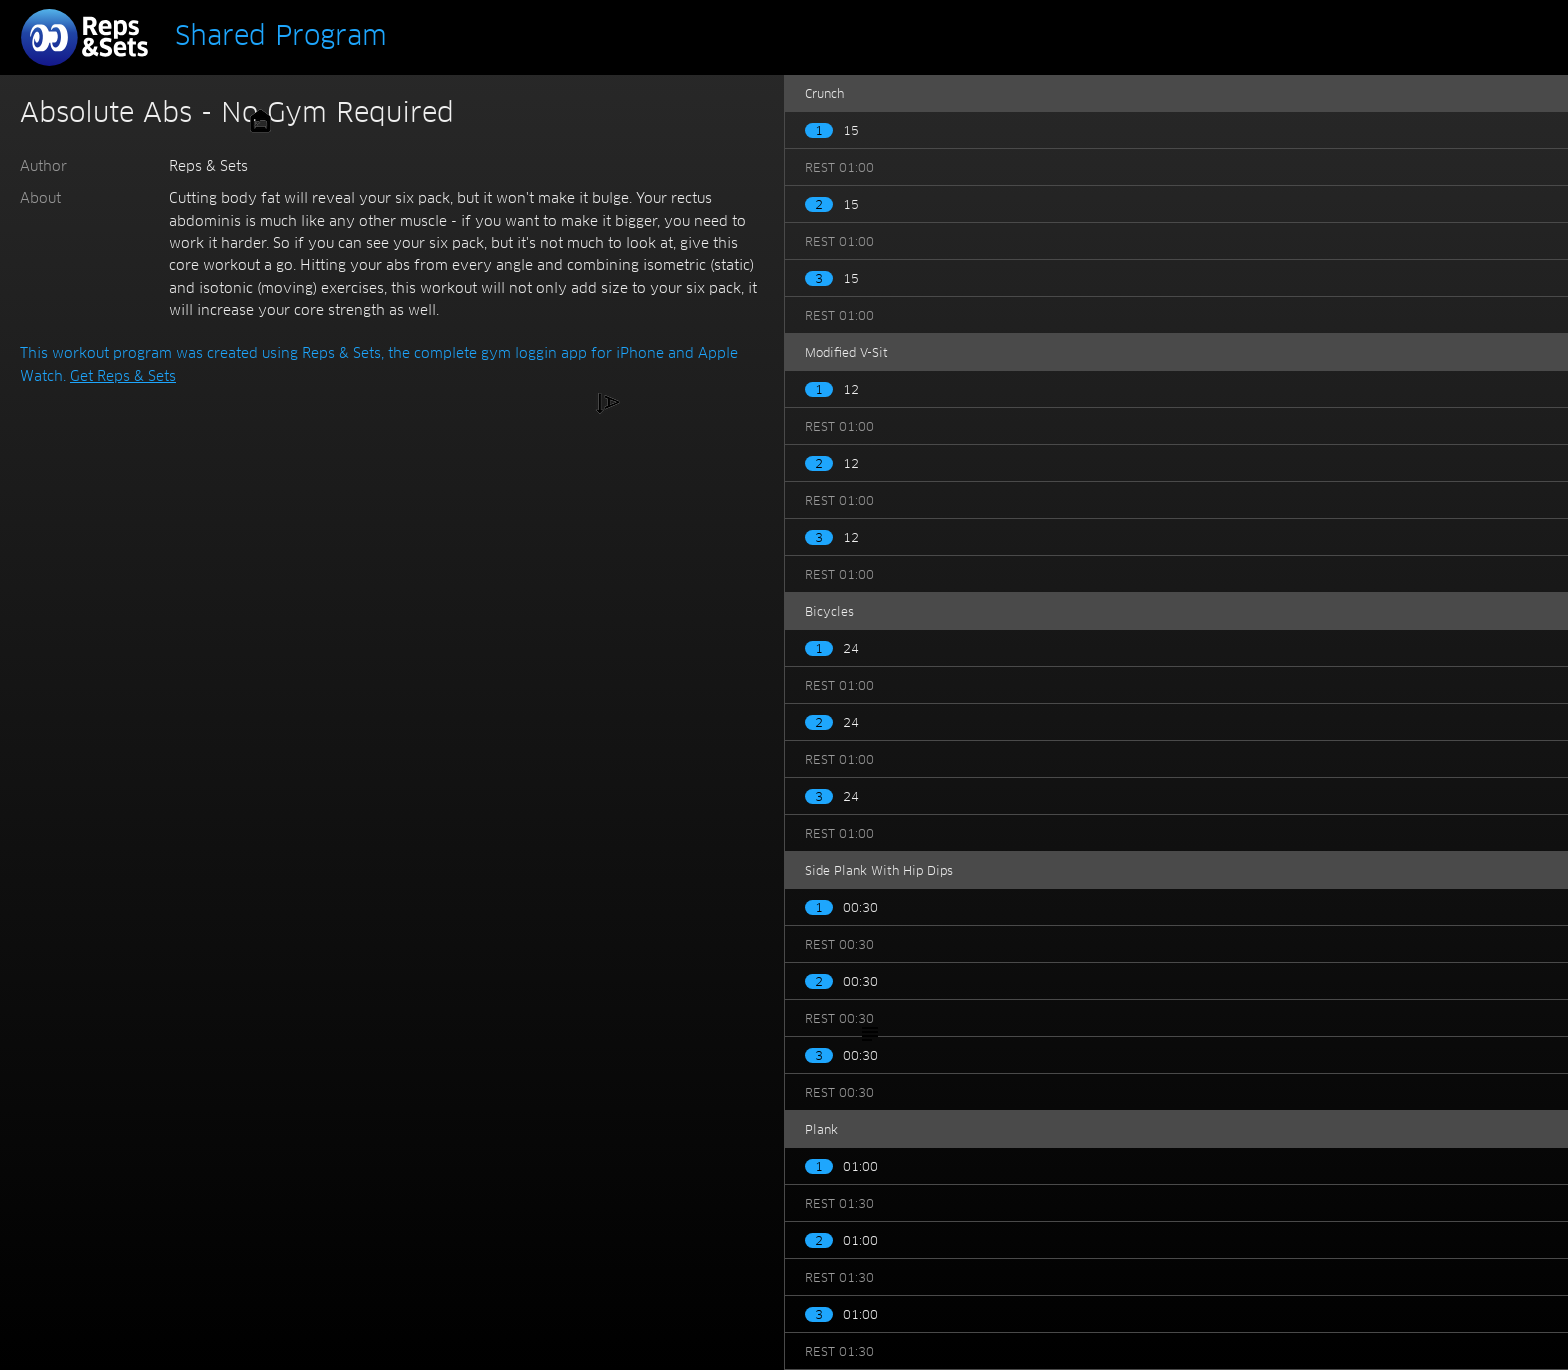  What do you see at coordinates (607, 403) in the screenshot?
I see `rotate text downward` at bounding box center [607, 403].